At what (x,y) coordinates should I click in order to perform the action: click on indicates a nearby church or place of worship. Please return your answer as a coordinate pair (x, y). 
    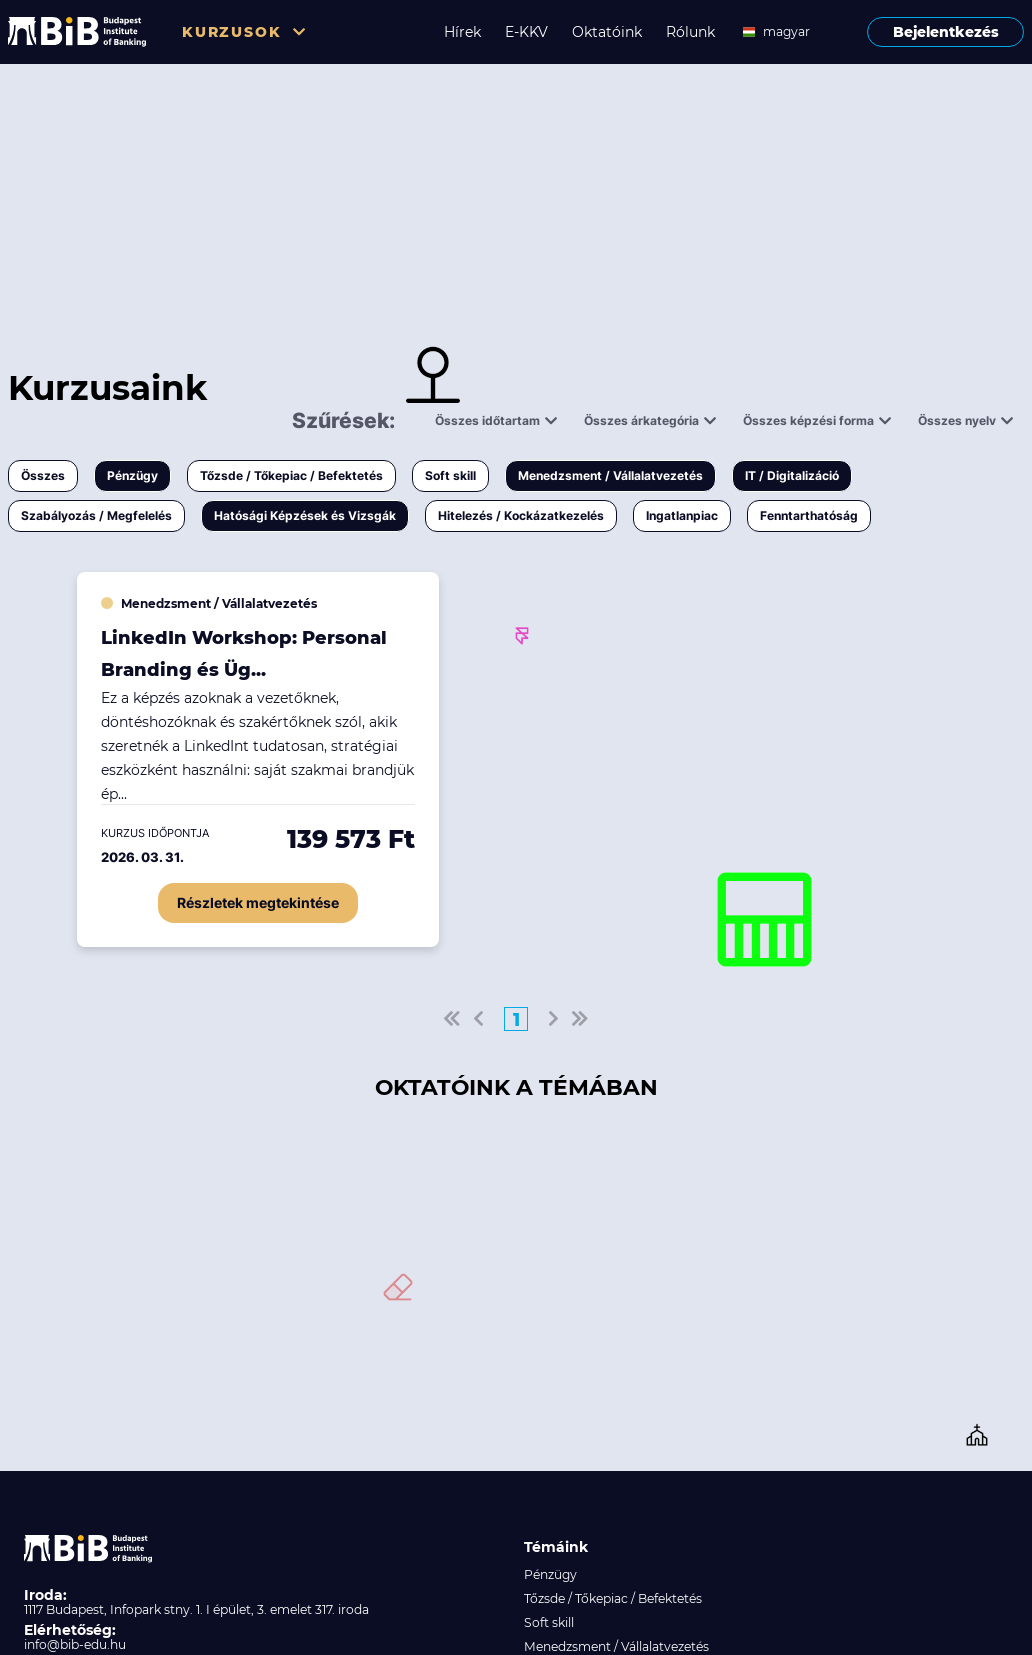
    Looking at the image, I should click on (977, 1436).